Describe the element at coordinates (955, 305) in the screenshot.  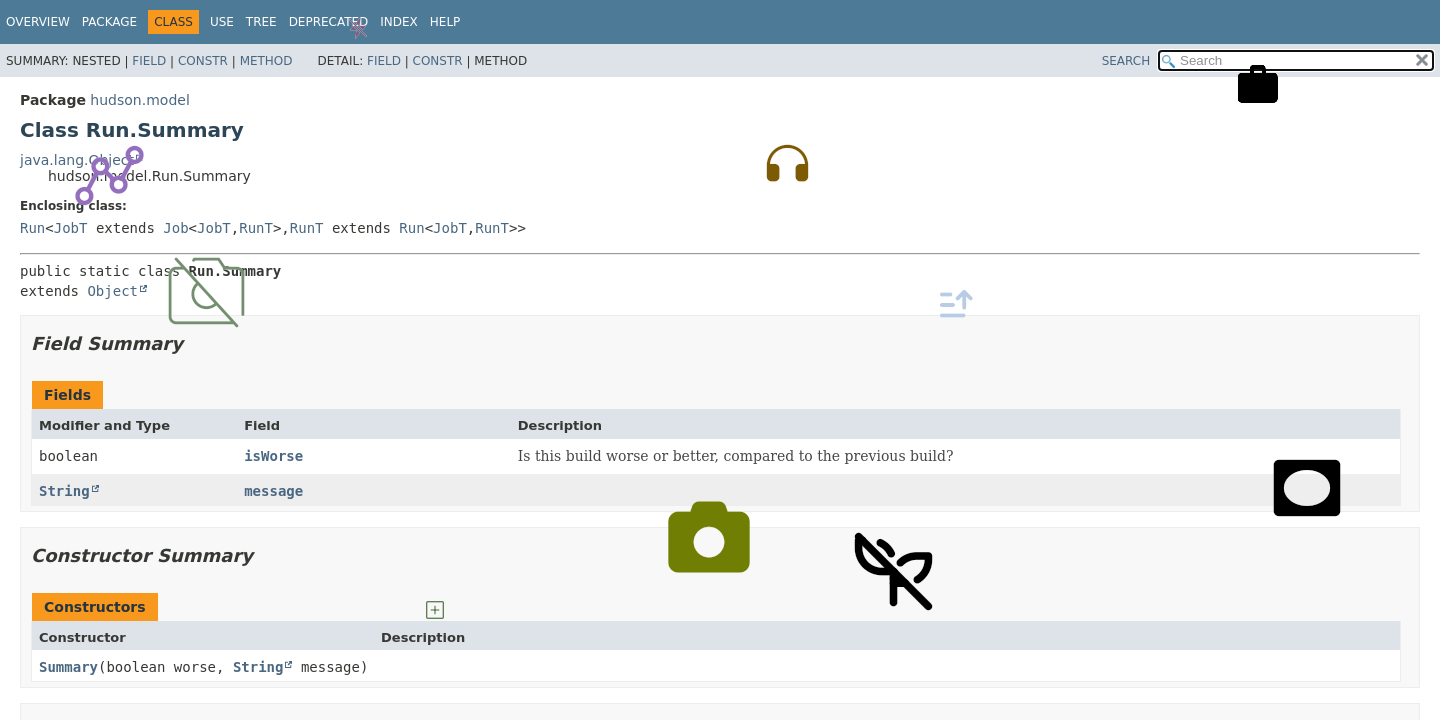
I see `sort items in descending order` at that location.